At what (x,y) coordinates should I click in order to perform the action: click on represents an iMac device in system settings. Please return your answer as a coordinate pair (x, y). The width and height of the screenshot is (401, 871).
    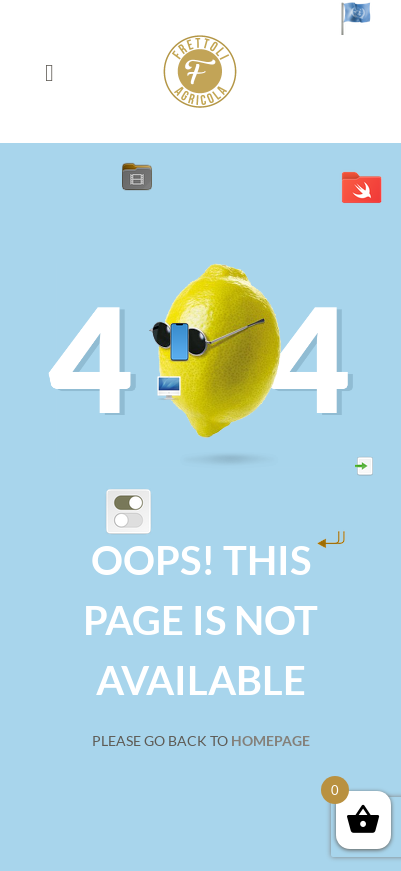
    Looking at the image, I should click on (169, 386).